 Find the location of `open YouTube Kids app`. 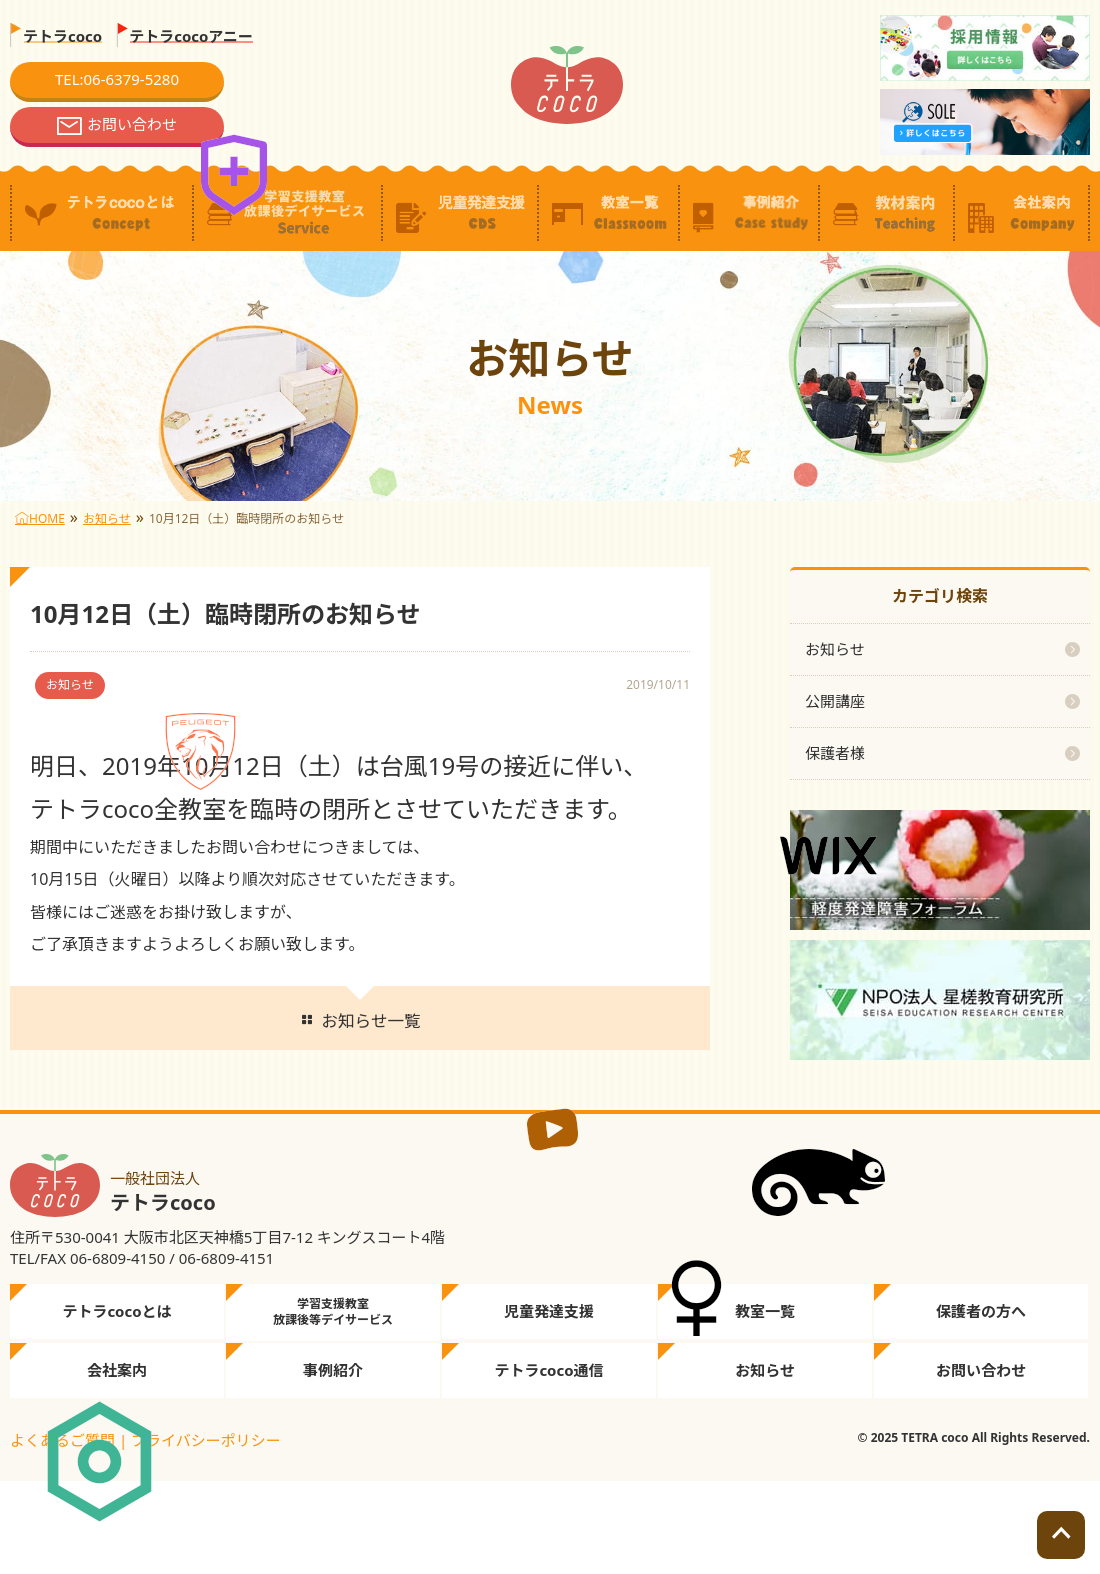

open YouTube Kids app is located at coordinates (552, 1129).